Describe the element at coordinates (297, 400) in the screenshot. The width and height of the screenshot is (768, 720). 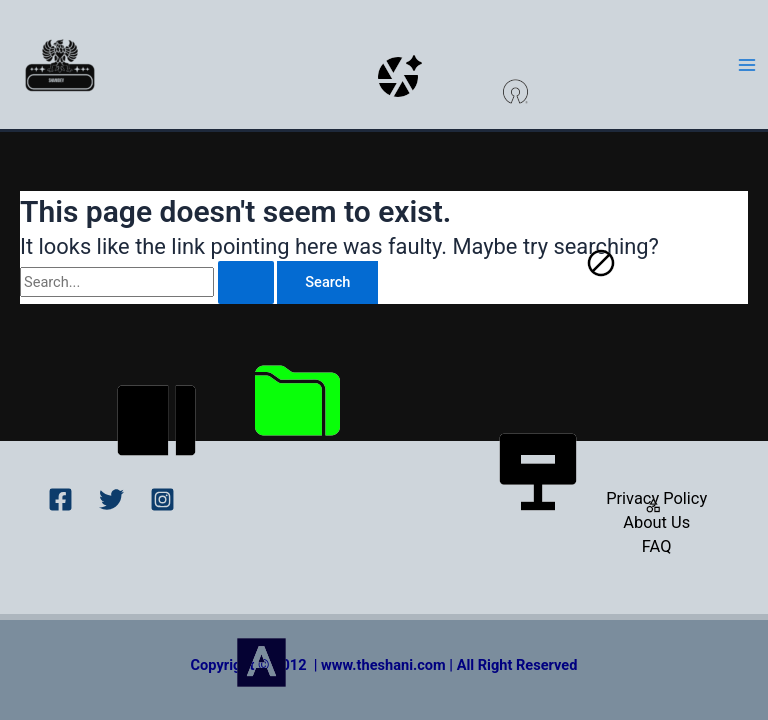
I see `open proton drive cloud storage` at that location.